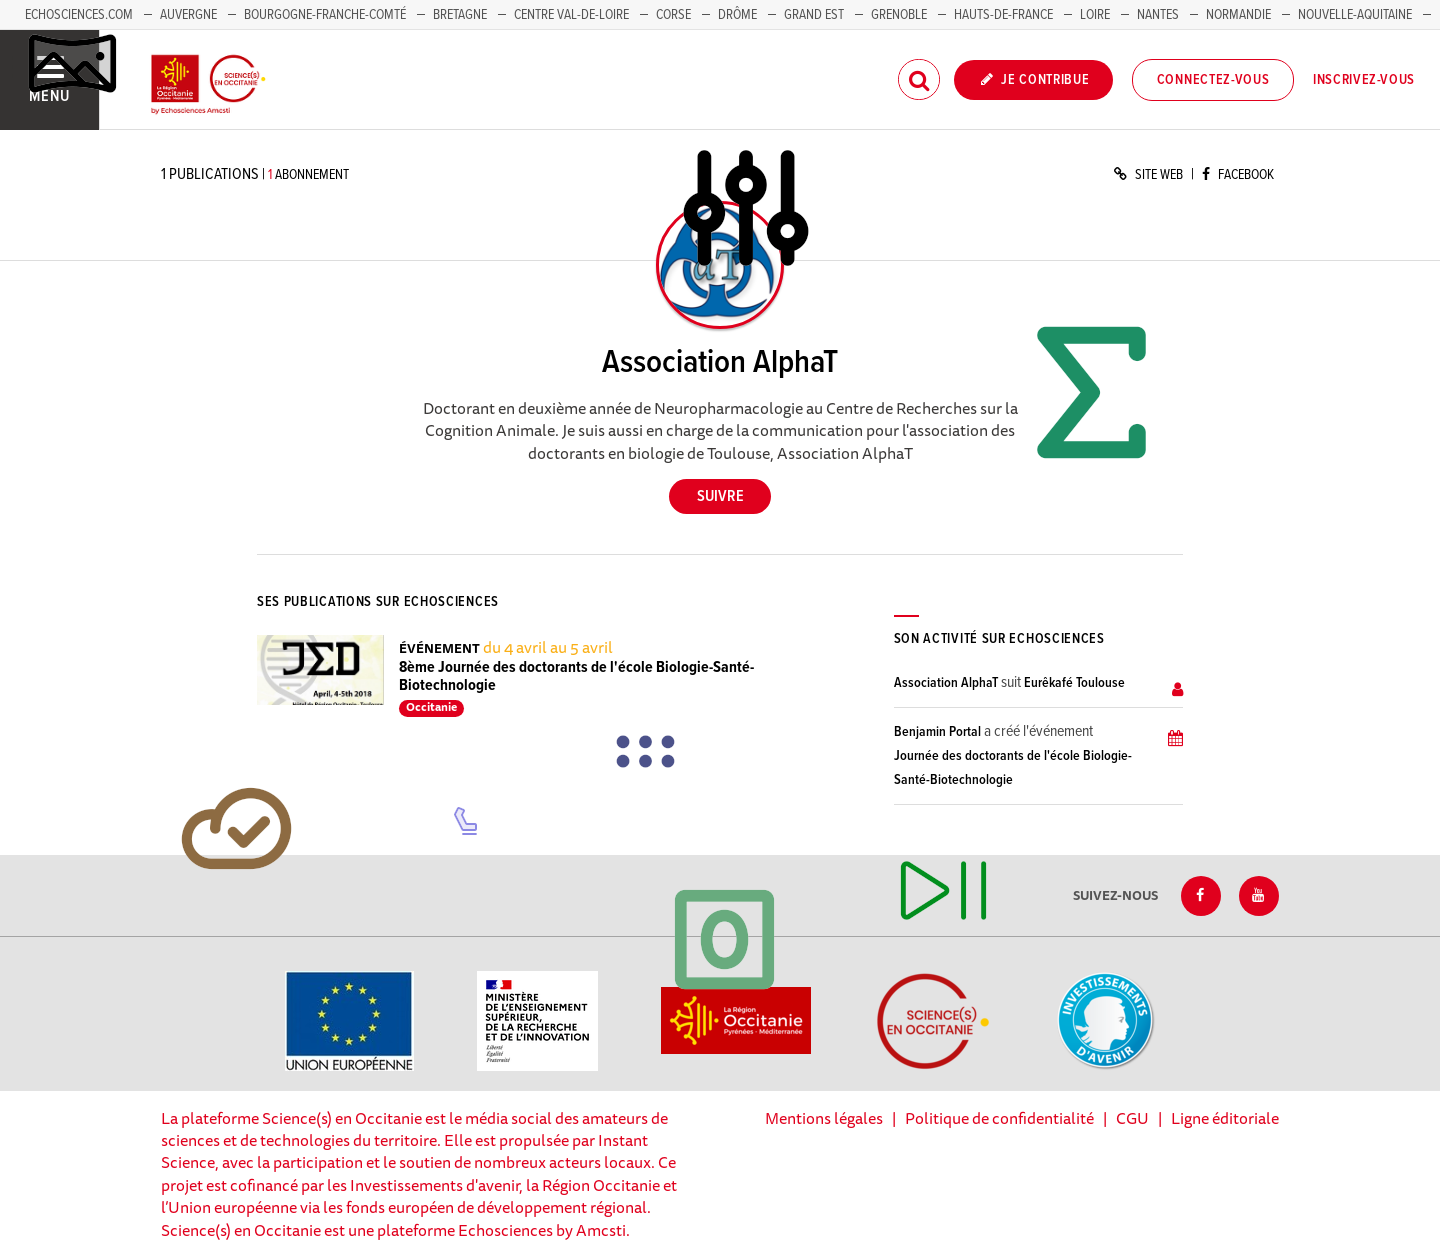  Describe the element at coordinates (943, 890) in the screenshot. I see `toggle between play and pause for media` at that location.